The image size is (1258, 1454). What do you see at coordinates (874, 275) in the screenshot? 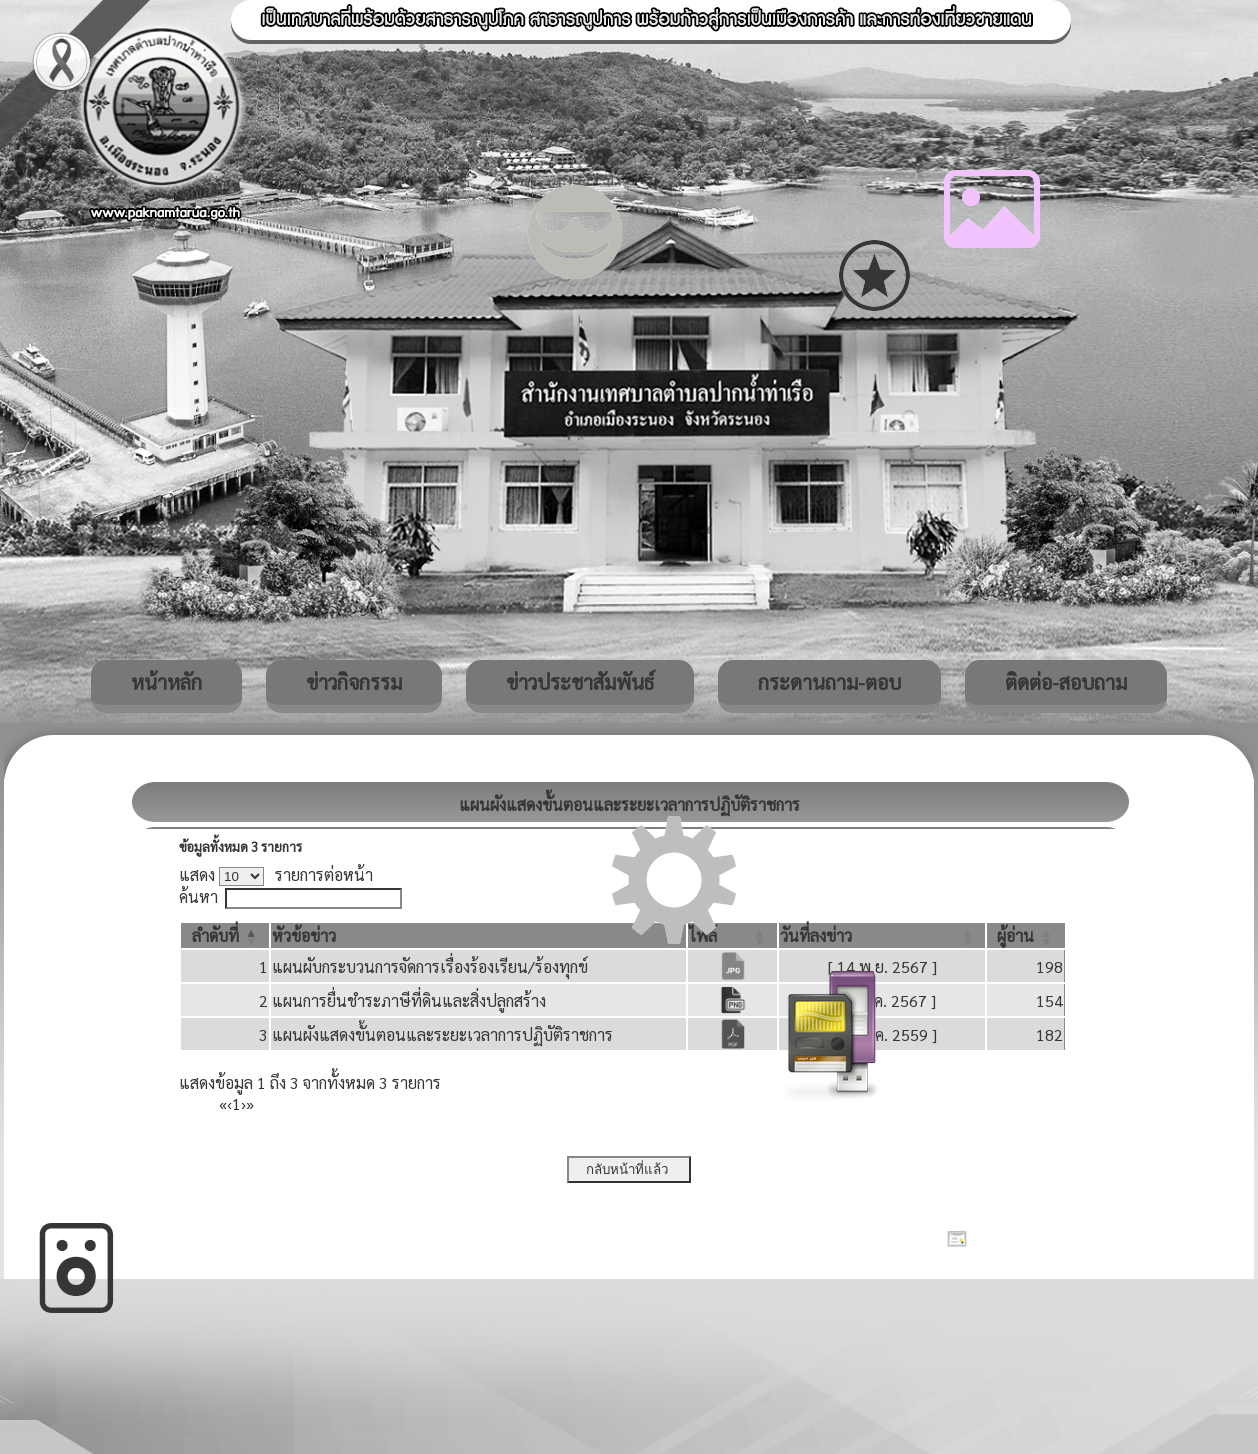
I see `set default applications for file types` at bounding box center [874, 275].